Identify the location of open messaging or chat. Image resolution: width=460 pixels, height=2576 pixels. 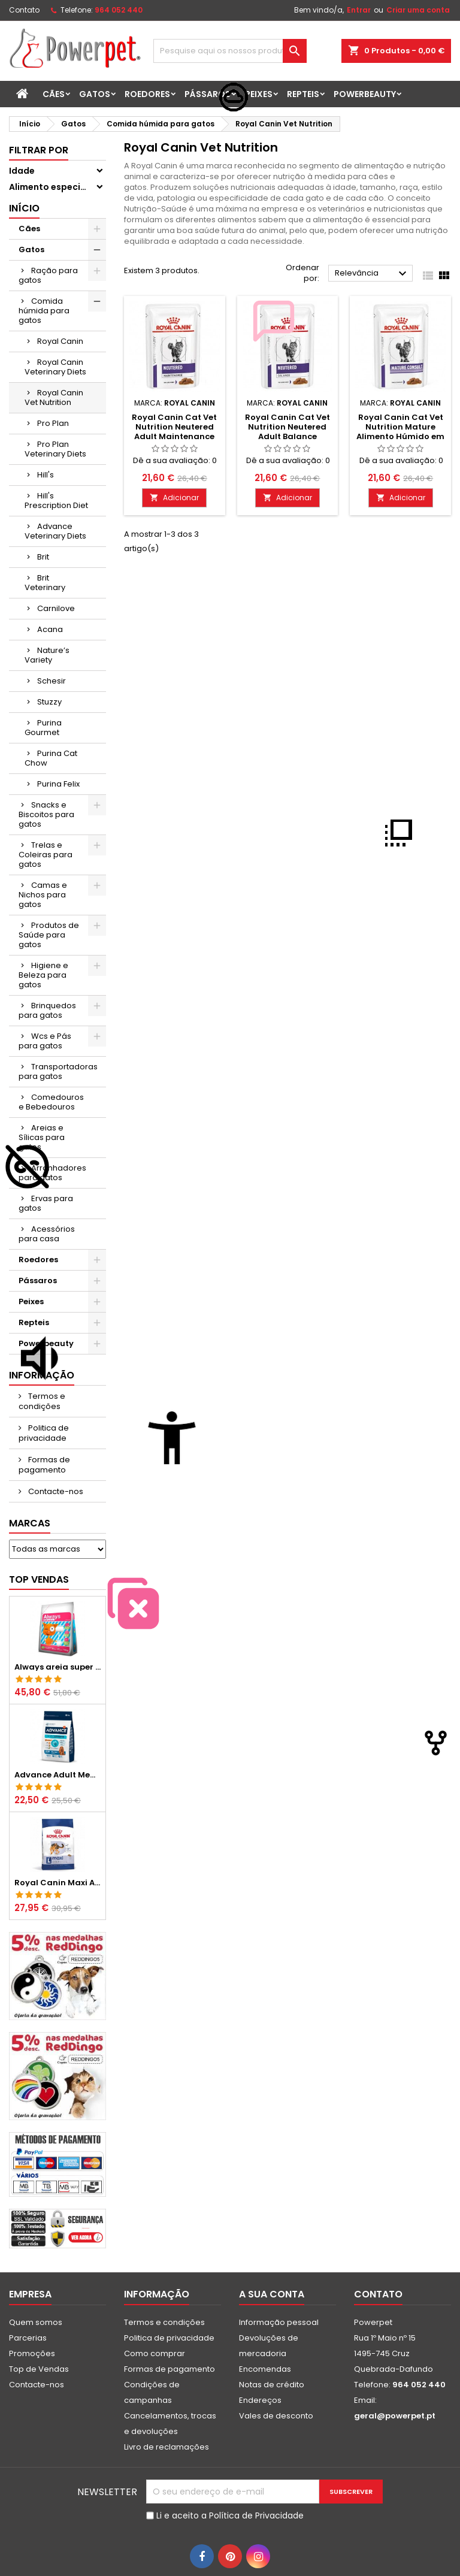
(274, 321).